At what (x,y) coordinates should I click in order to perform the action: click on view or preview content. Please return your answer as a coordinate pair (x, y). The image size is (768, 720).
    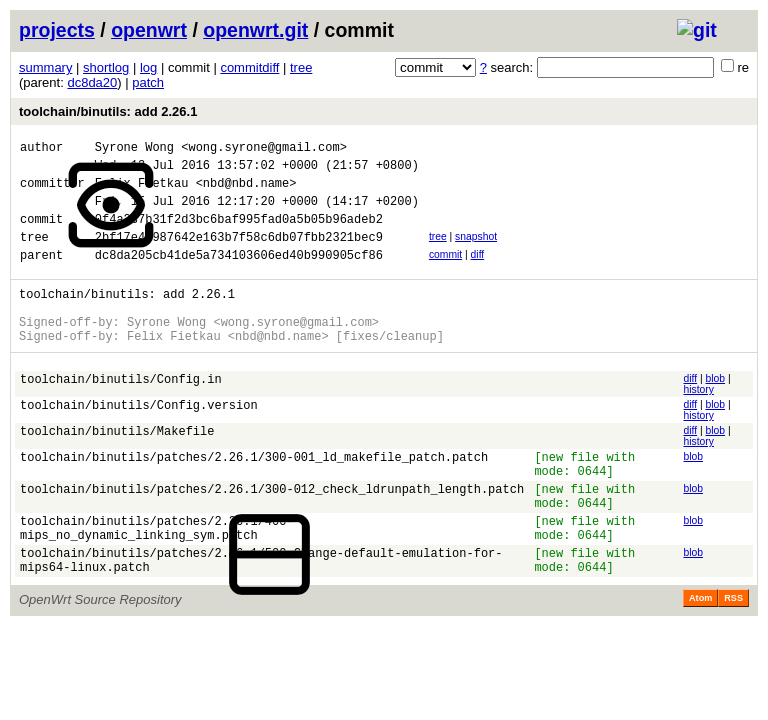
    Looking at the image, I should click on (111, 205).